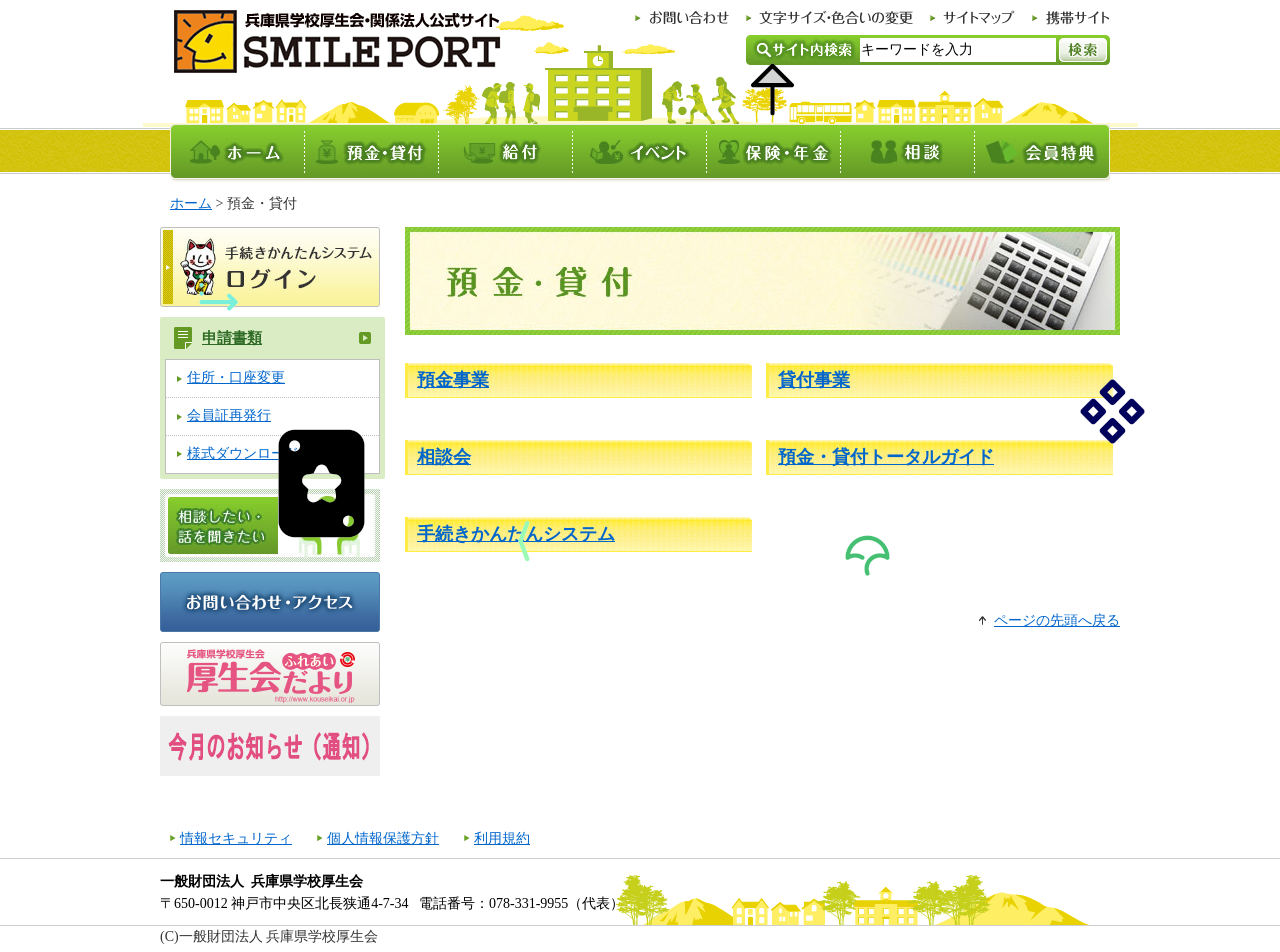 The image size is (1280, 952). What do you see at coordinates (772, 89) in the screenshot?
I see `scroll to top of page` at bounding box center [772, 89].